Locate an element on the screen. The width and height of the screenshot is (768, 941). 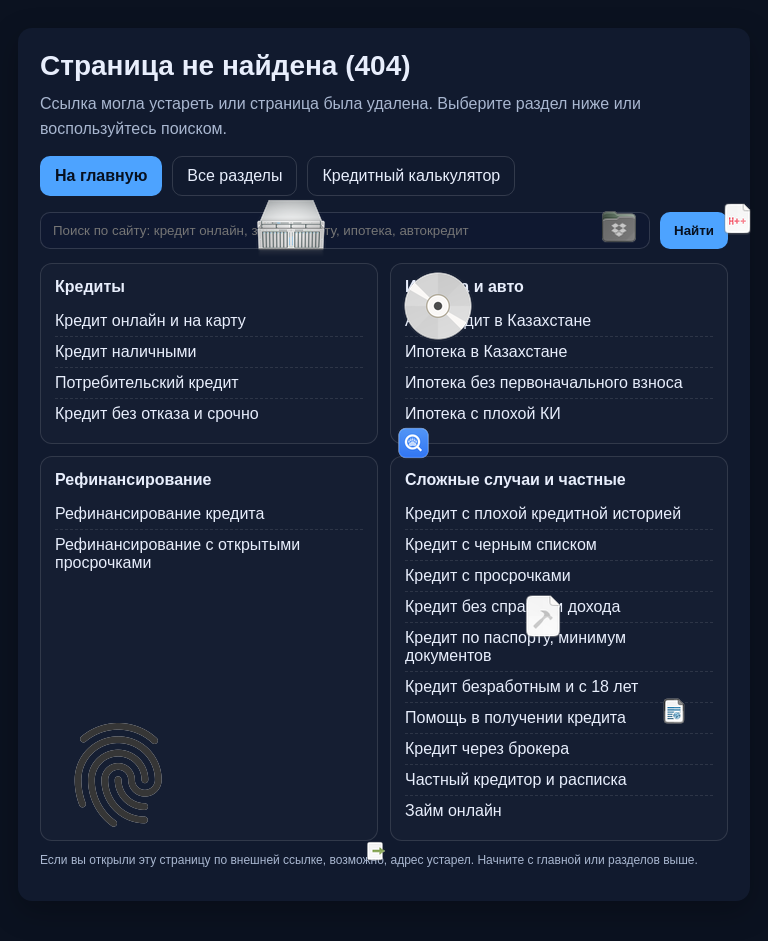
indicates a DVD-ROM drive or disc is located at coordinates (438, 306).